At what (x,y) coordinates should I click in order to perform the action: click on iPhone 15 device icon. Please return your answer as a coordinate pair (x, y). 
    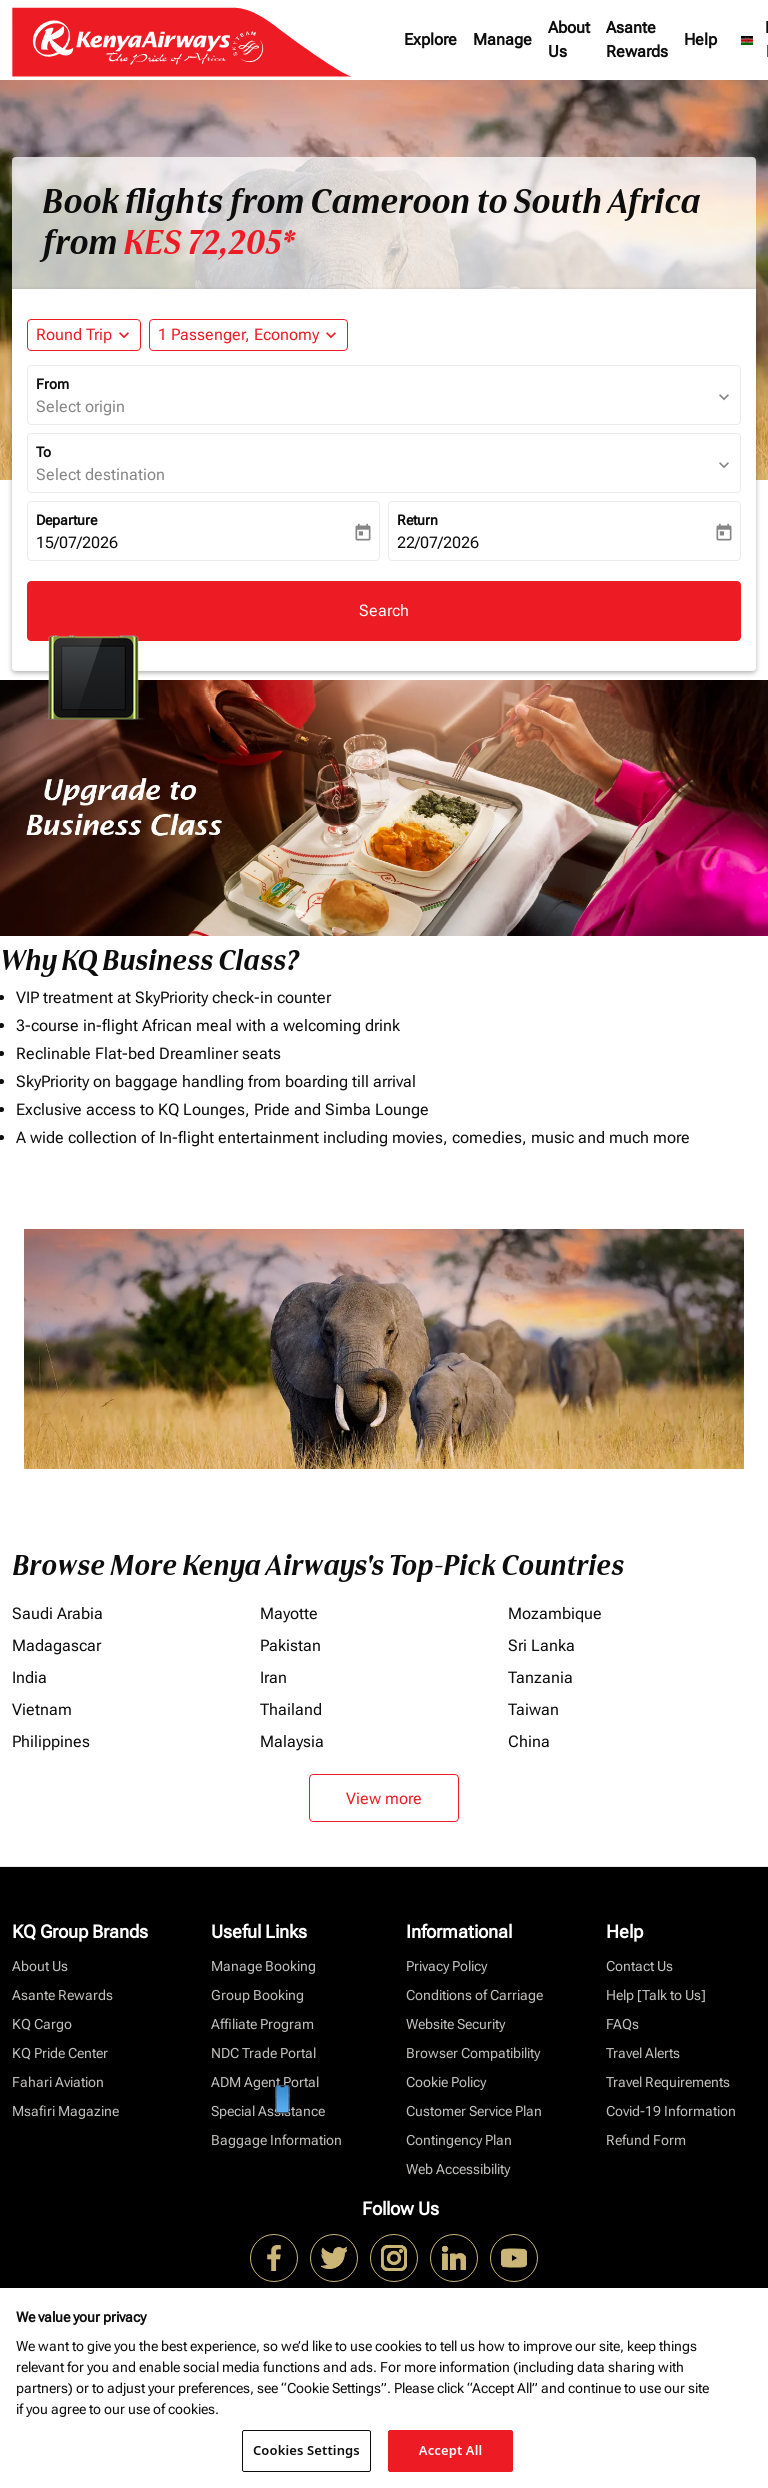
    Looking at the image, I should click on (282, 2099).